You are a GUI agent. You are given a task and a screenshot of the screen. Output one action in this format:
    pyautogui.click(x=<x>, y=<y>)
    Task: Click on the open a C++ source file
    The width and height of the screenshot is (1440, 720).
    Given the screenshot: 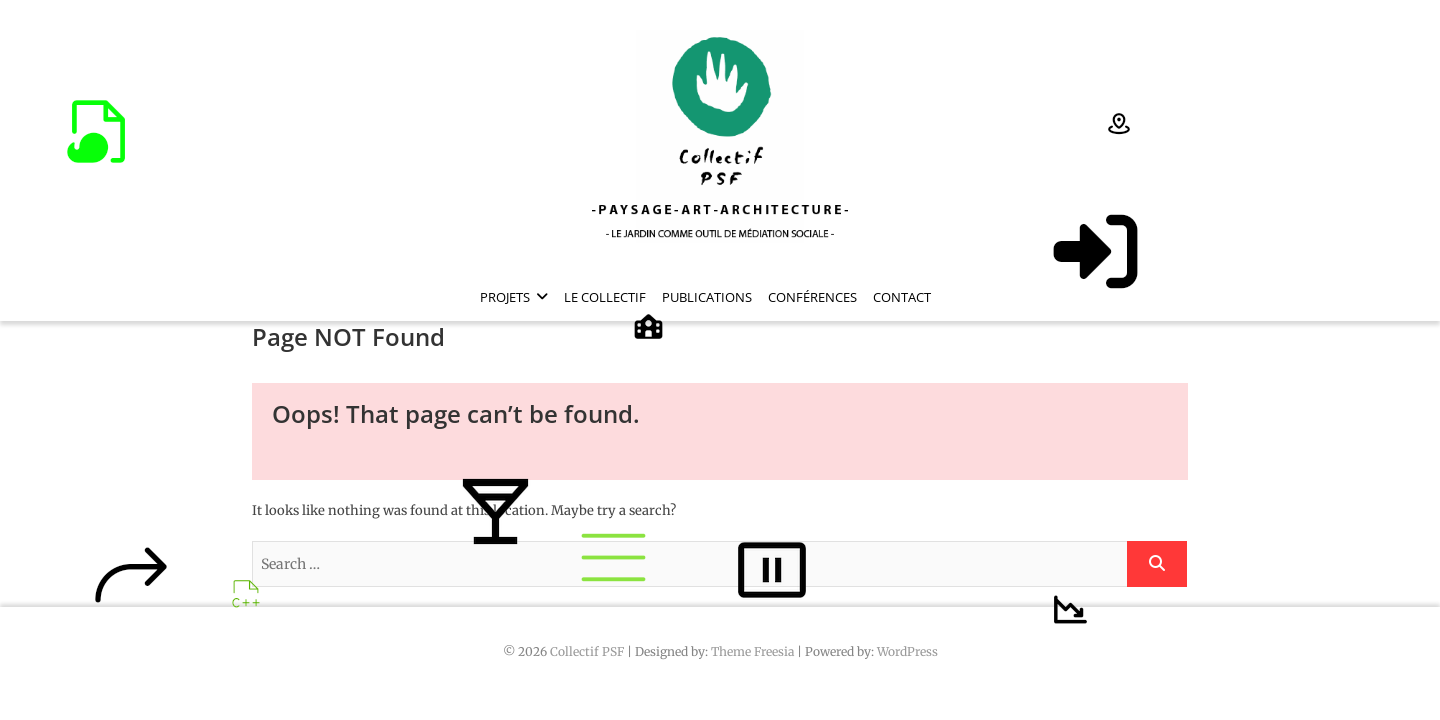 What is the action you would take?
    pyautogui.click(x=246, y=595)
    